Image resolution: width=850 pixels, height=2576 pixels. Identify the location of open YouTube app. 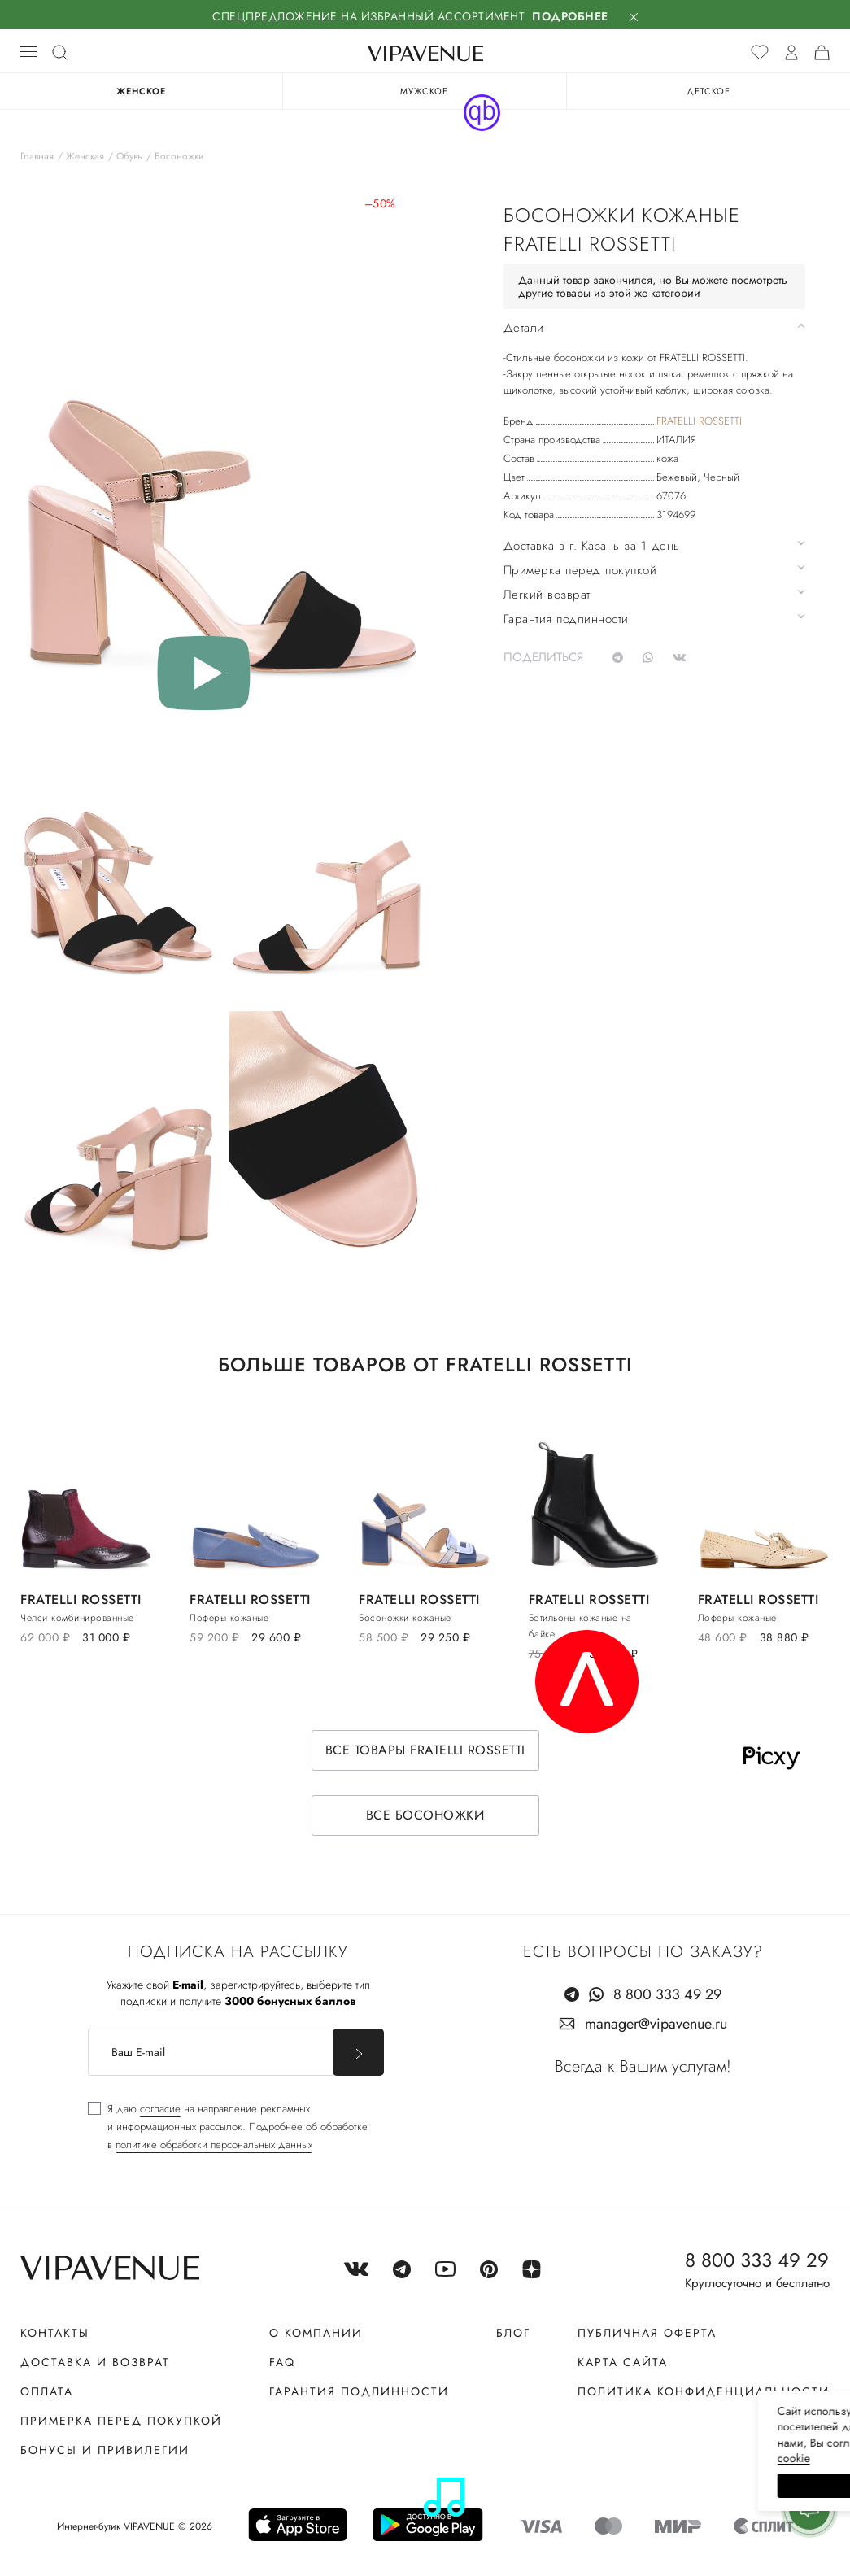
(203, 673).